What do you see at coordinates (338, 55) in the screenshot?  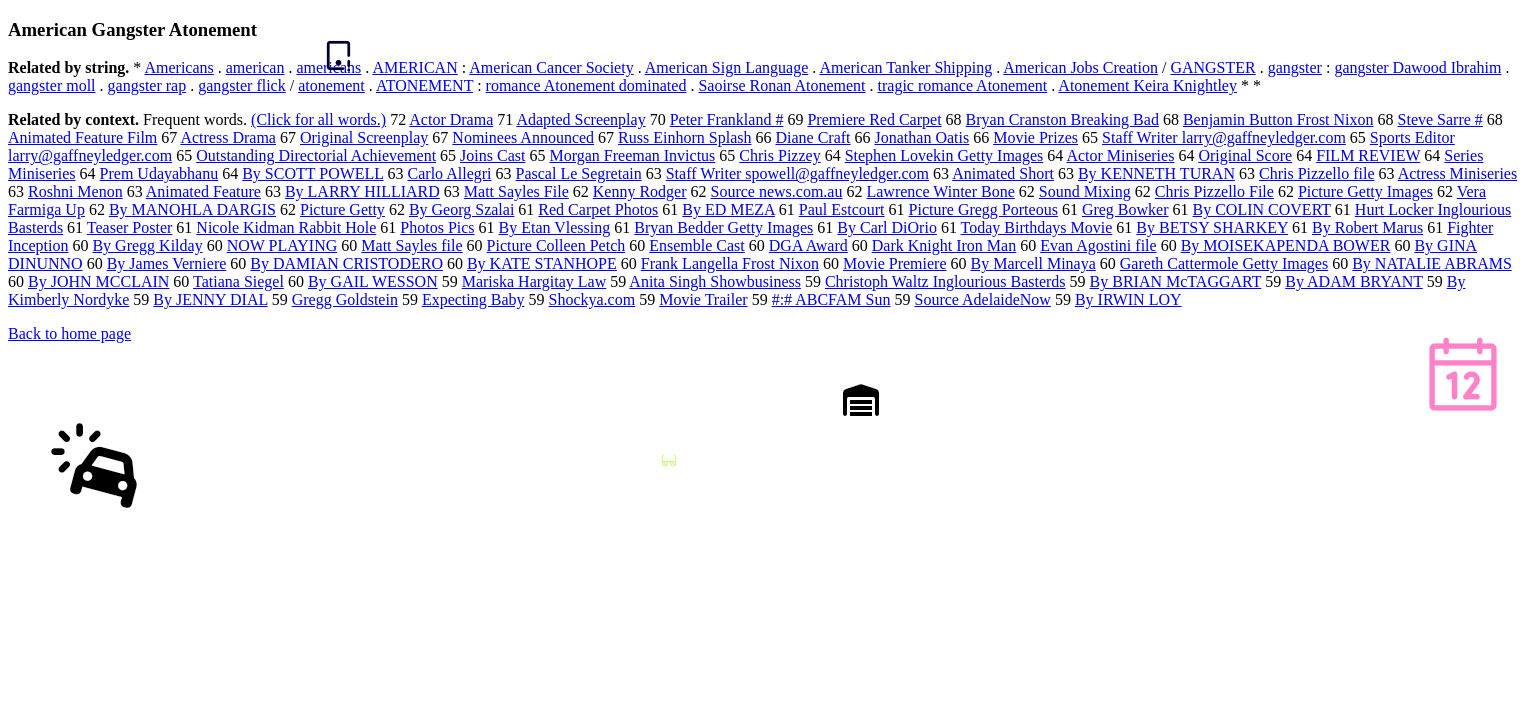 I see `tablet device requires attention or has an issue` at bounding box center [338, 55].